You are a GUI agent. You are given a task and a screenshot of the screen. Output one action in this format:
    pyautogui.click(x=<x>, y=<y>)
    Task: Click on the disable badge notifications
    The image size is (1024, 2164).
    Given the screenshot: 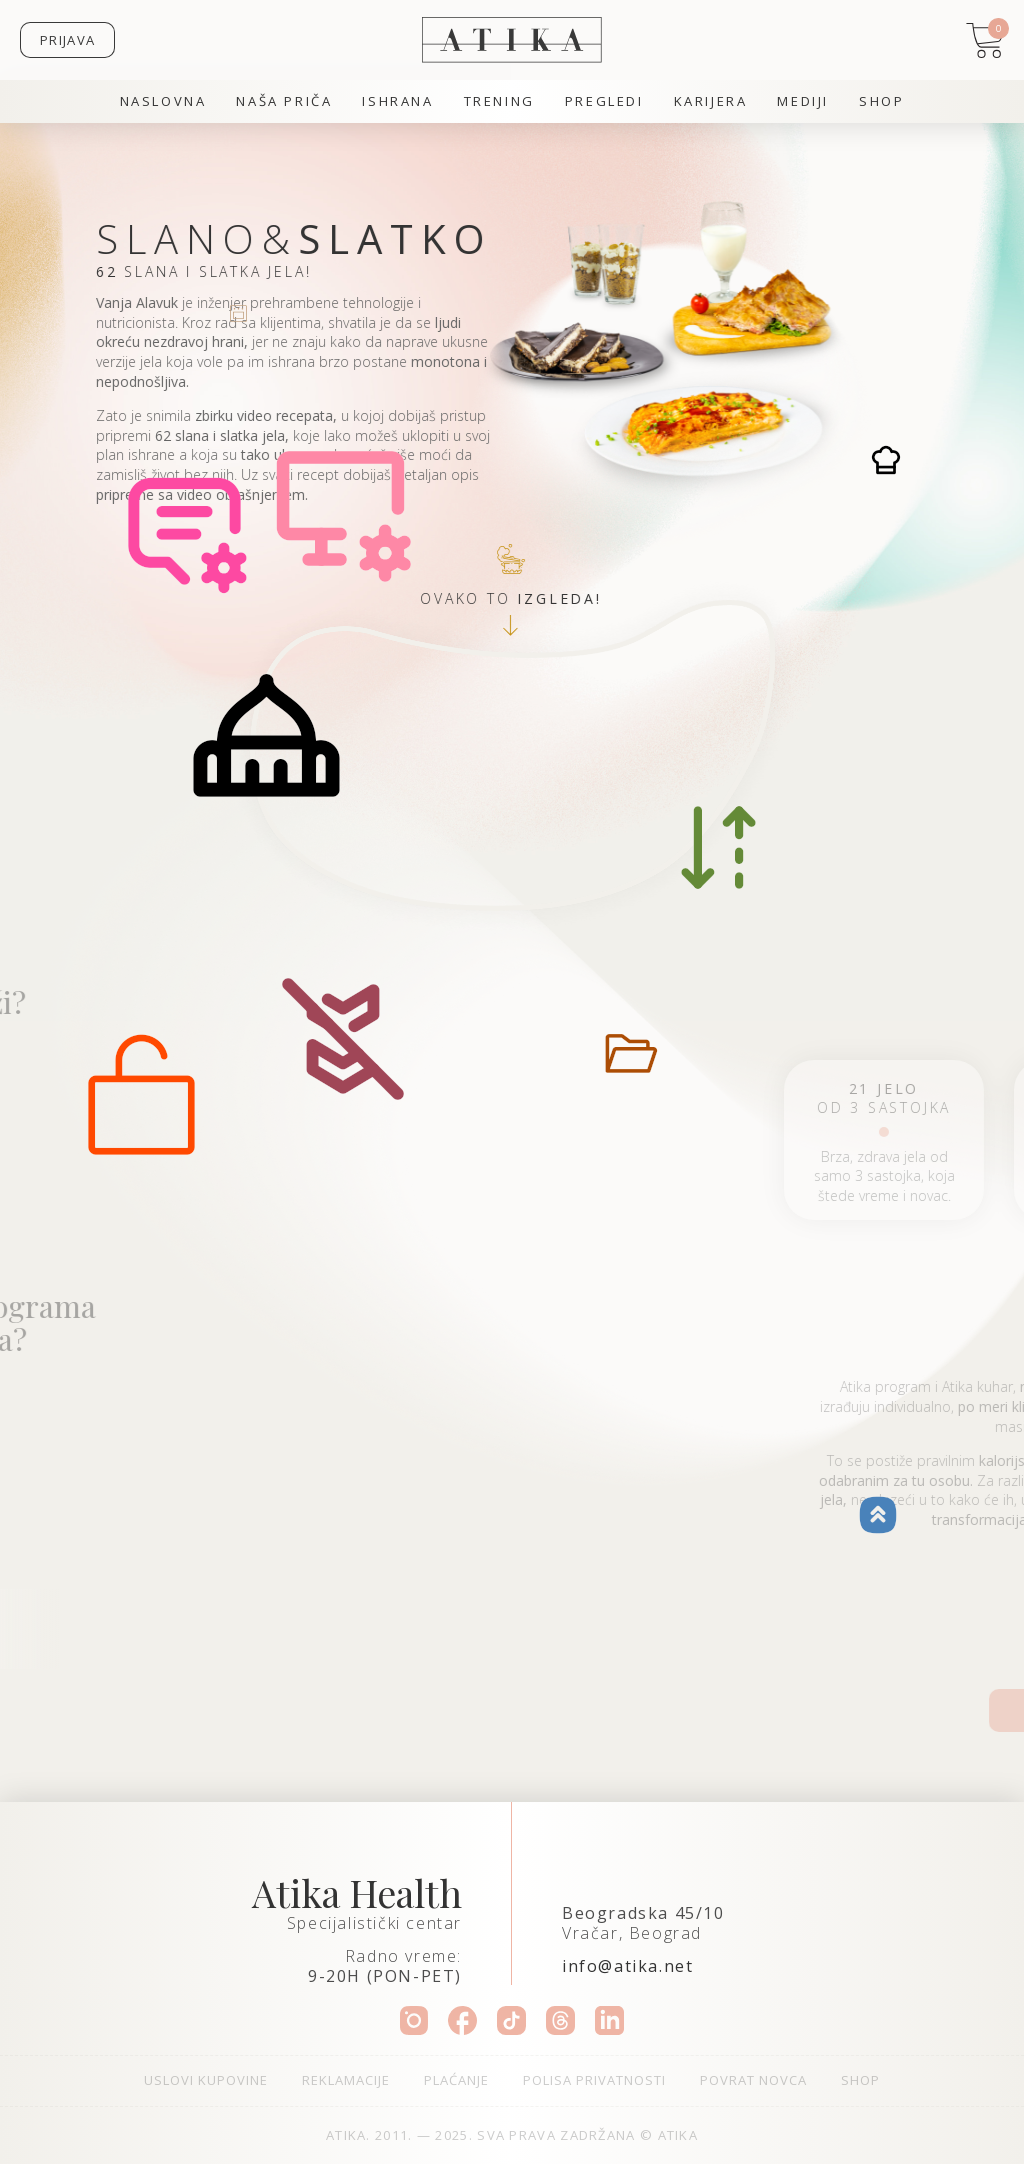 What is the action you would take?
    pyautogui.click(x=343, y=1039)
    